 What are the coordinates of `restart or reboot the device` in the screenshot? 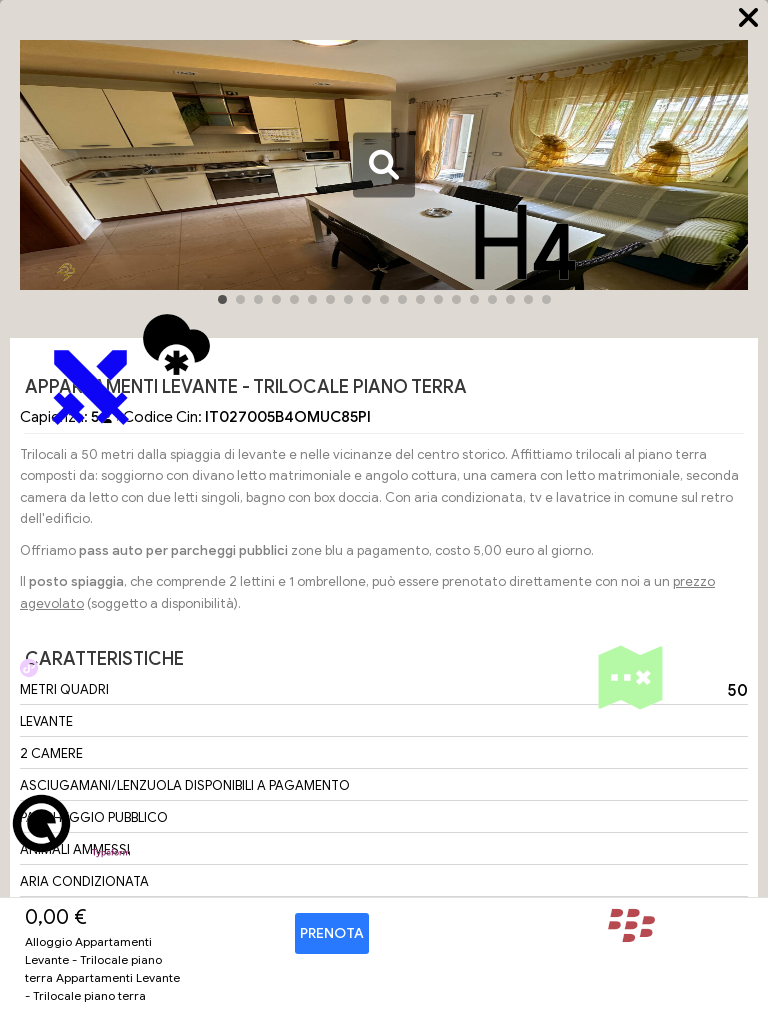 It's located at (41, 823).